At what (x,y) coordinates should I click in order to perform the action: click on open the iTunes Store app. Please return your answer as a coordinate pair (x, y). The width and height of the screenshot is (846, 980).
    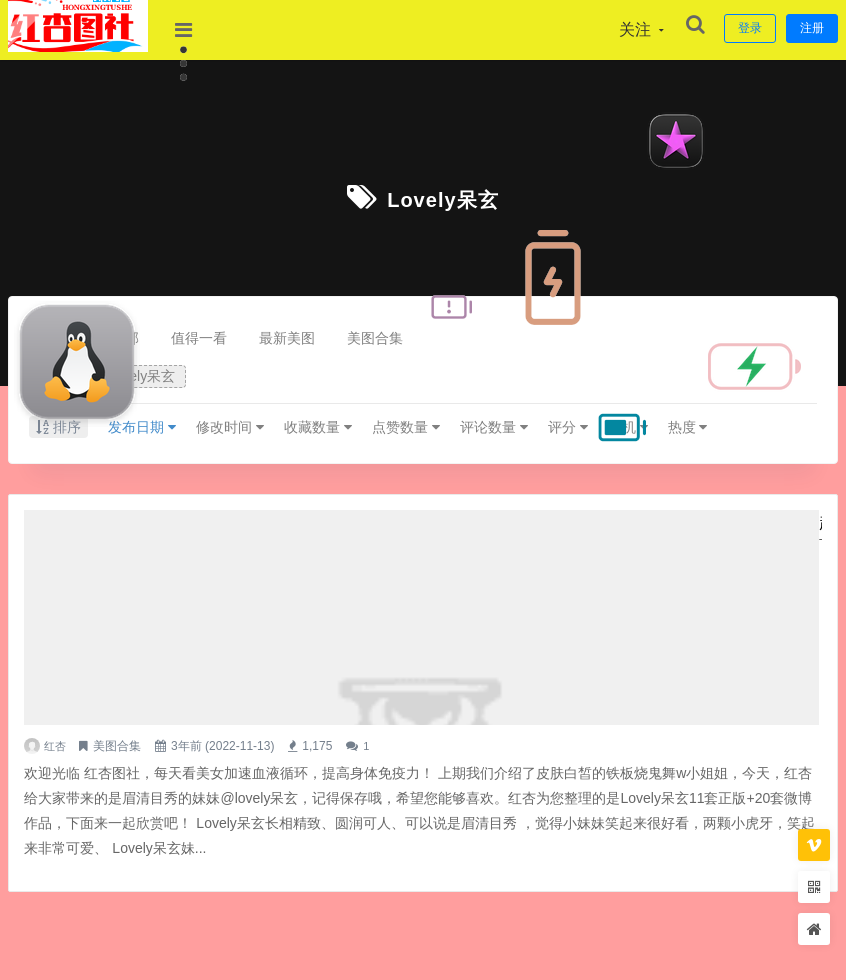
    Looking at the image, I should click on (676, 141).